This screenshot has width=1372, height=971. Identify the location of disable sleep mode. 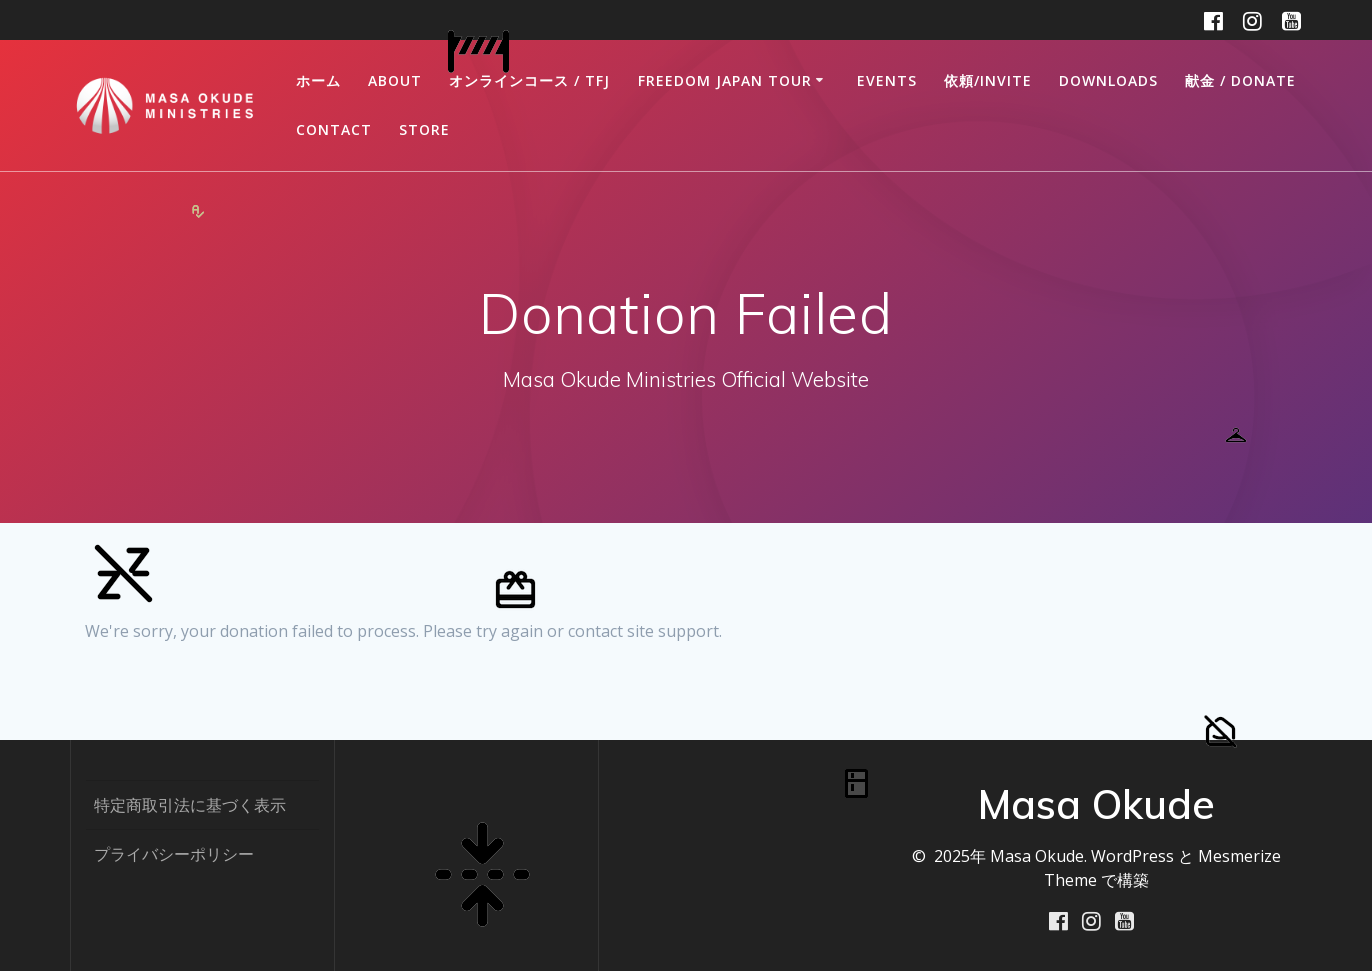
(123, 573).